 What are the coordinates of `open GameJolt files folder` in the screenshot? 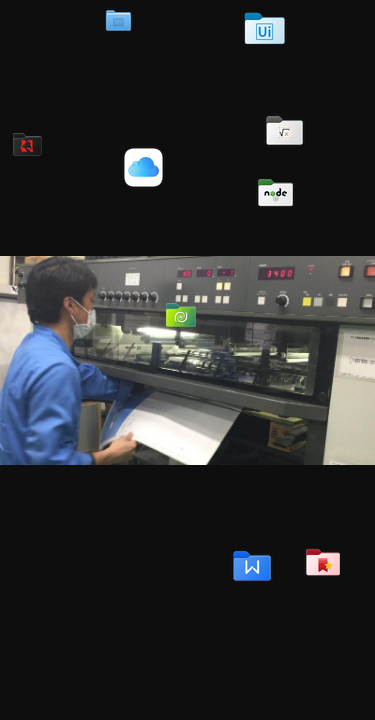 It's located at (181, 316).